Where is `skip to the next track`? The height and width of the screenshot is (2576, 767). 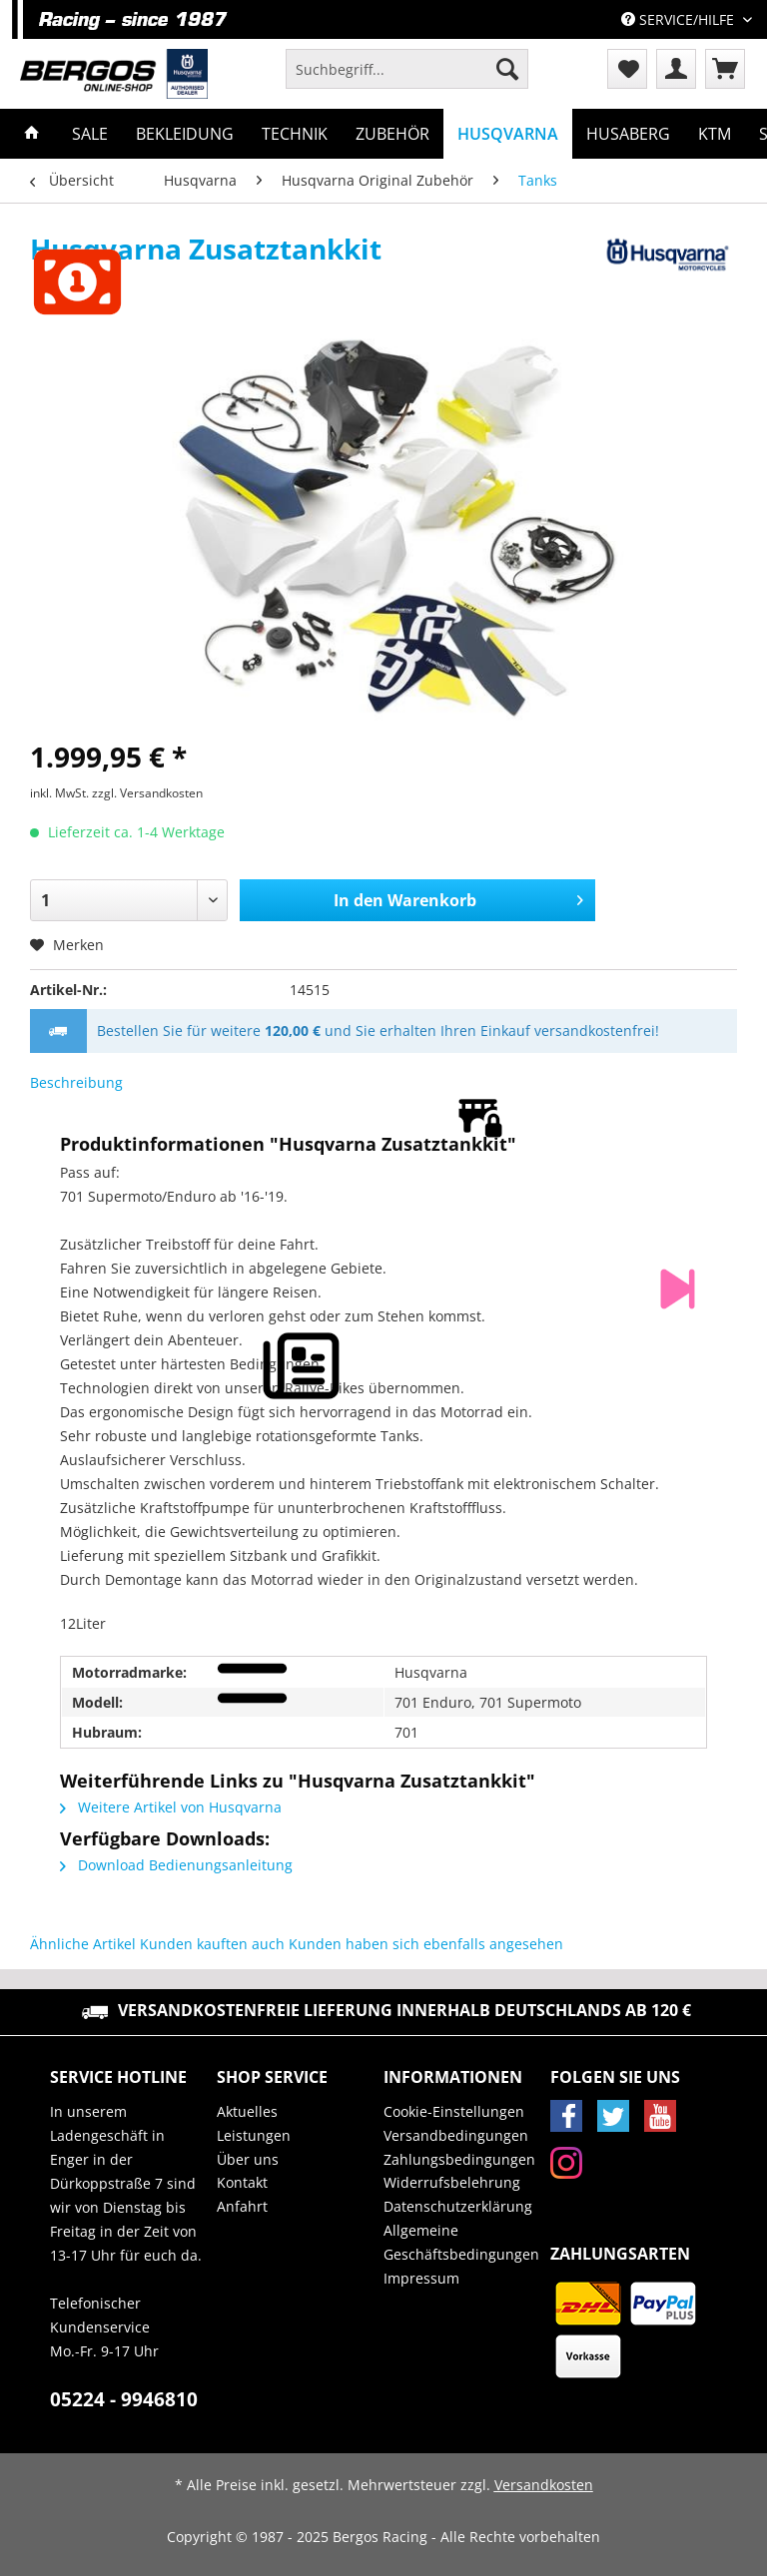 skip to the next track is located at coordinates (677, 1288).